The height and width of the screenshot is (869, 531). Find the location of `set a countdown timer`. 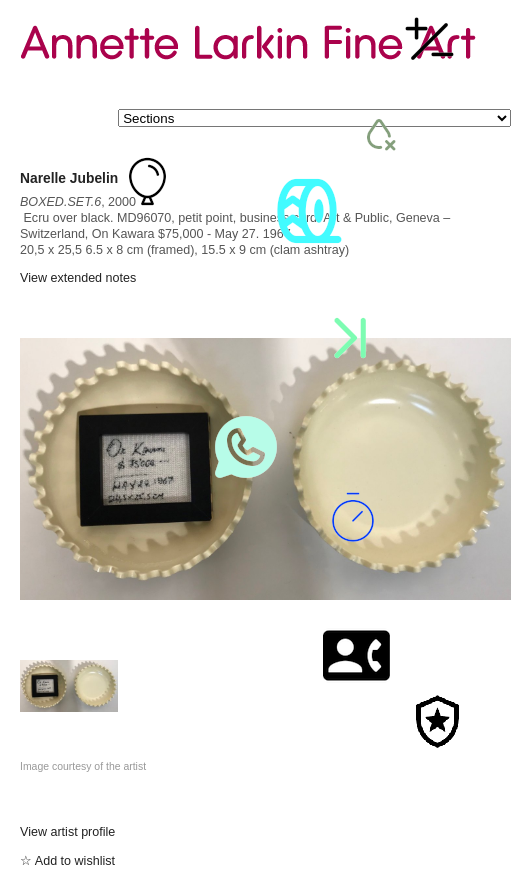

set a countdown timer is located at coordinates (353, 519).